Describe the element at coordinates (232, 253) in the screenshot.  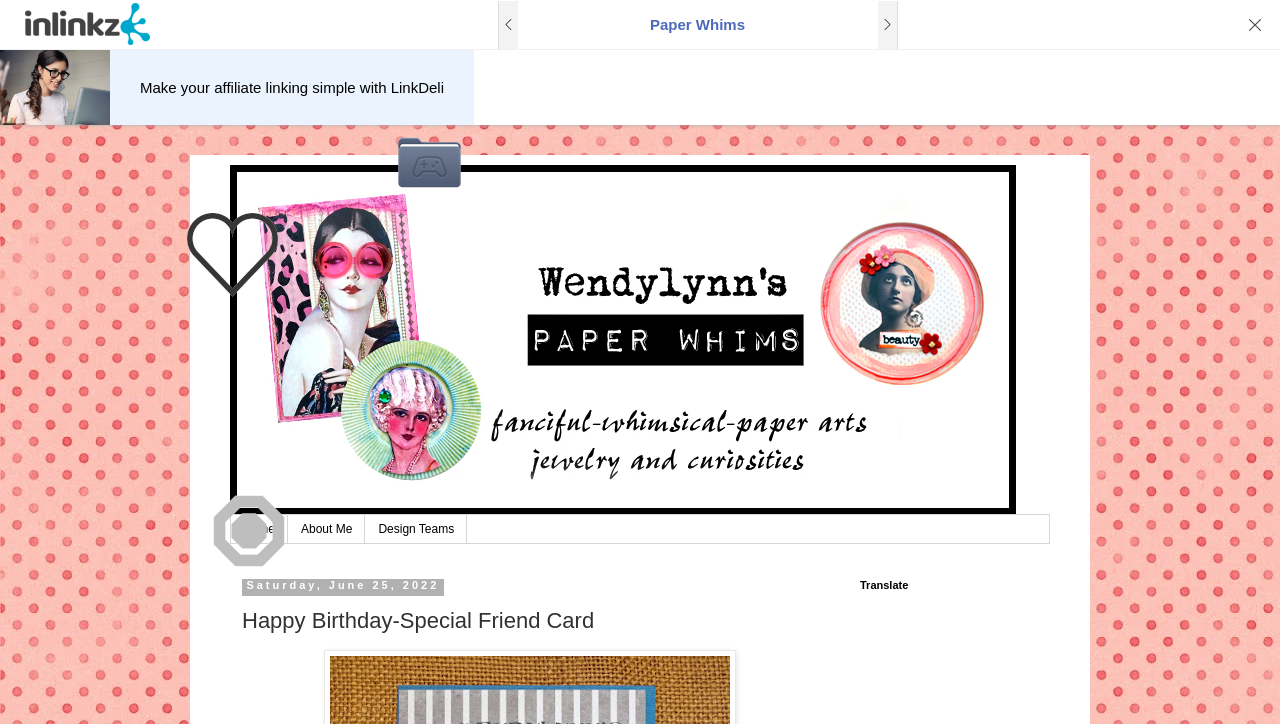
I see `view community or social applications` at that location.